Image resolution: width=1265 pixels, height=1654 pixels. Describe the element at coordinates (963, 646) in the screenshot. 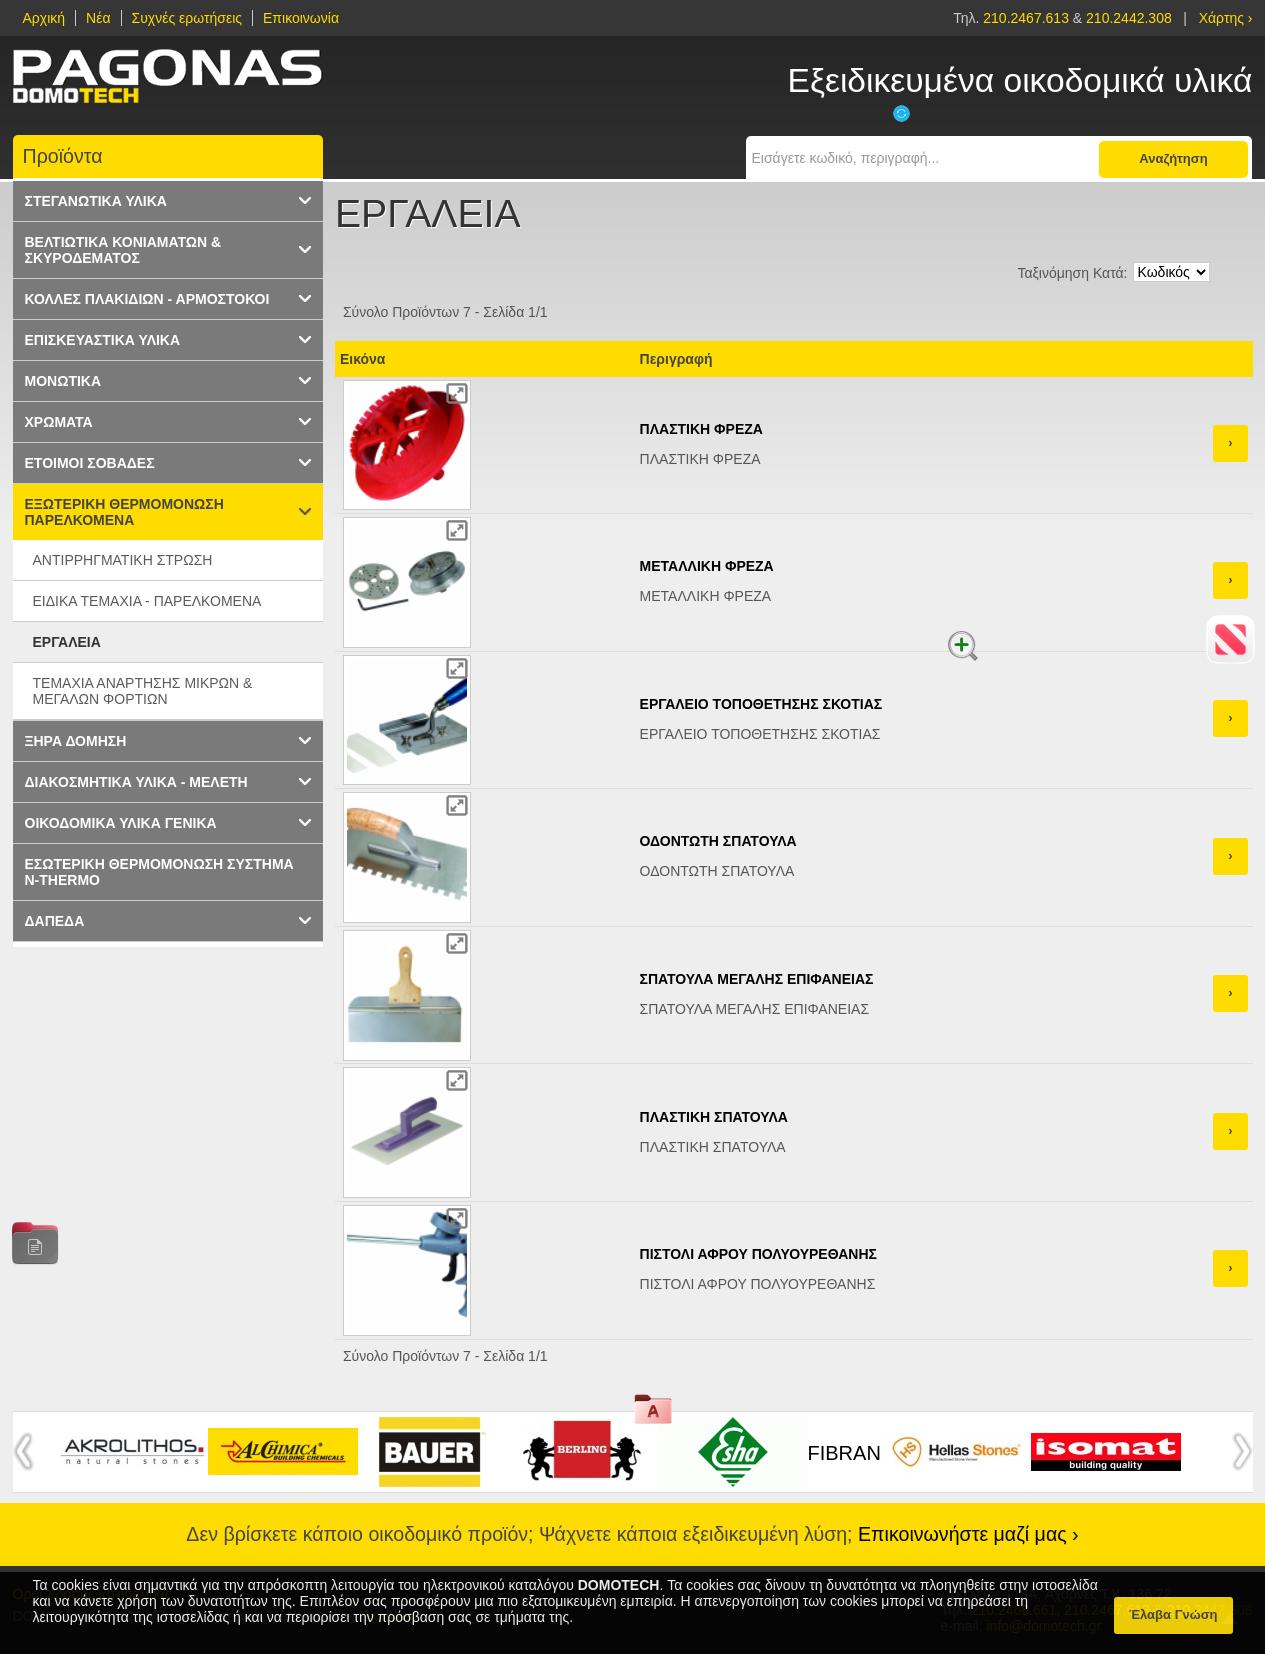

I see `zoom in on the current view` at that location.